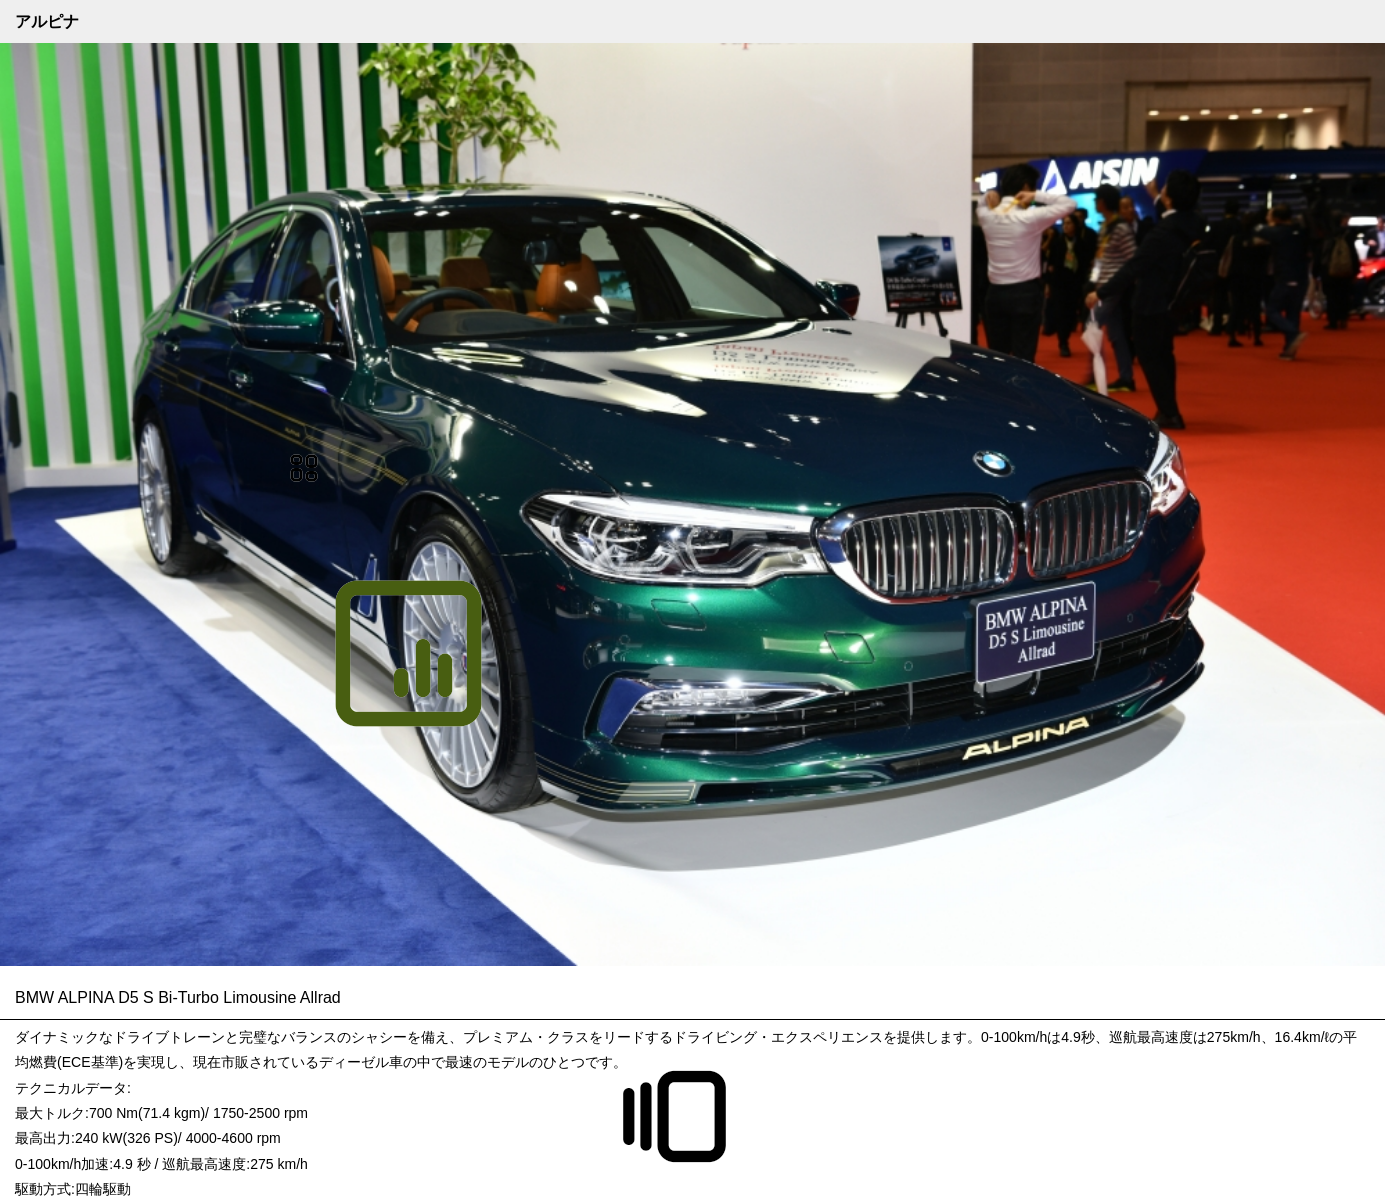 Image resolution: width=1385 pixels, height=1202 pixels. I want to click on view version history, so click(674, 1116).